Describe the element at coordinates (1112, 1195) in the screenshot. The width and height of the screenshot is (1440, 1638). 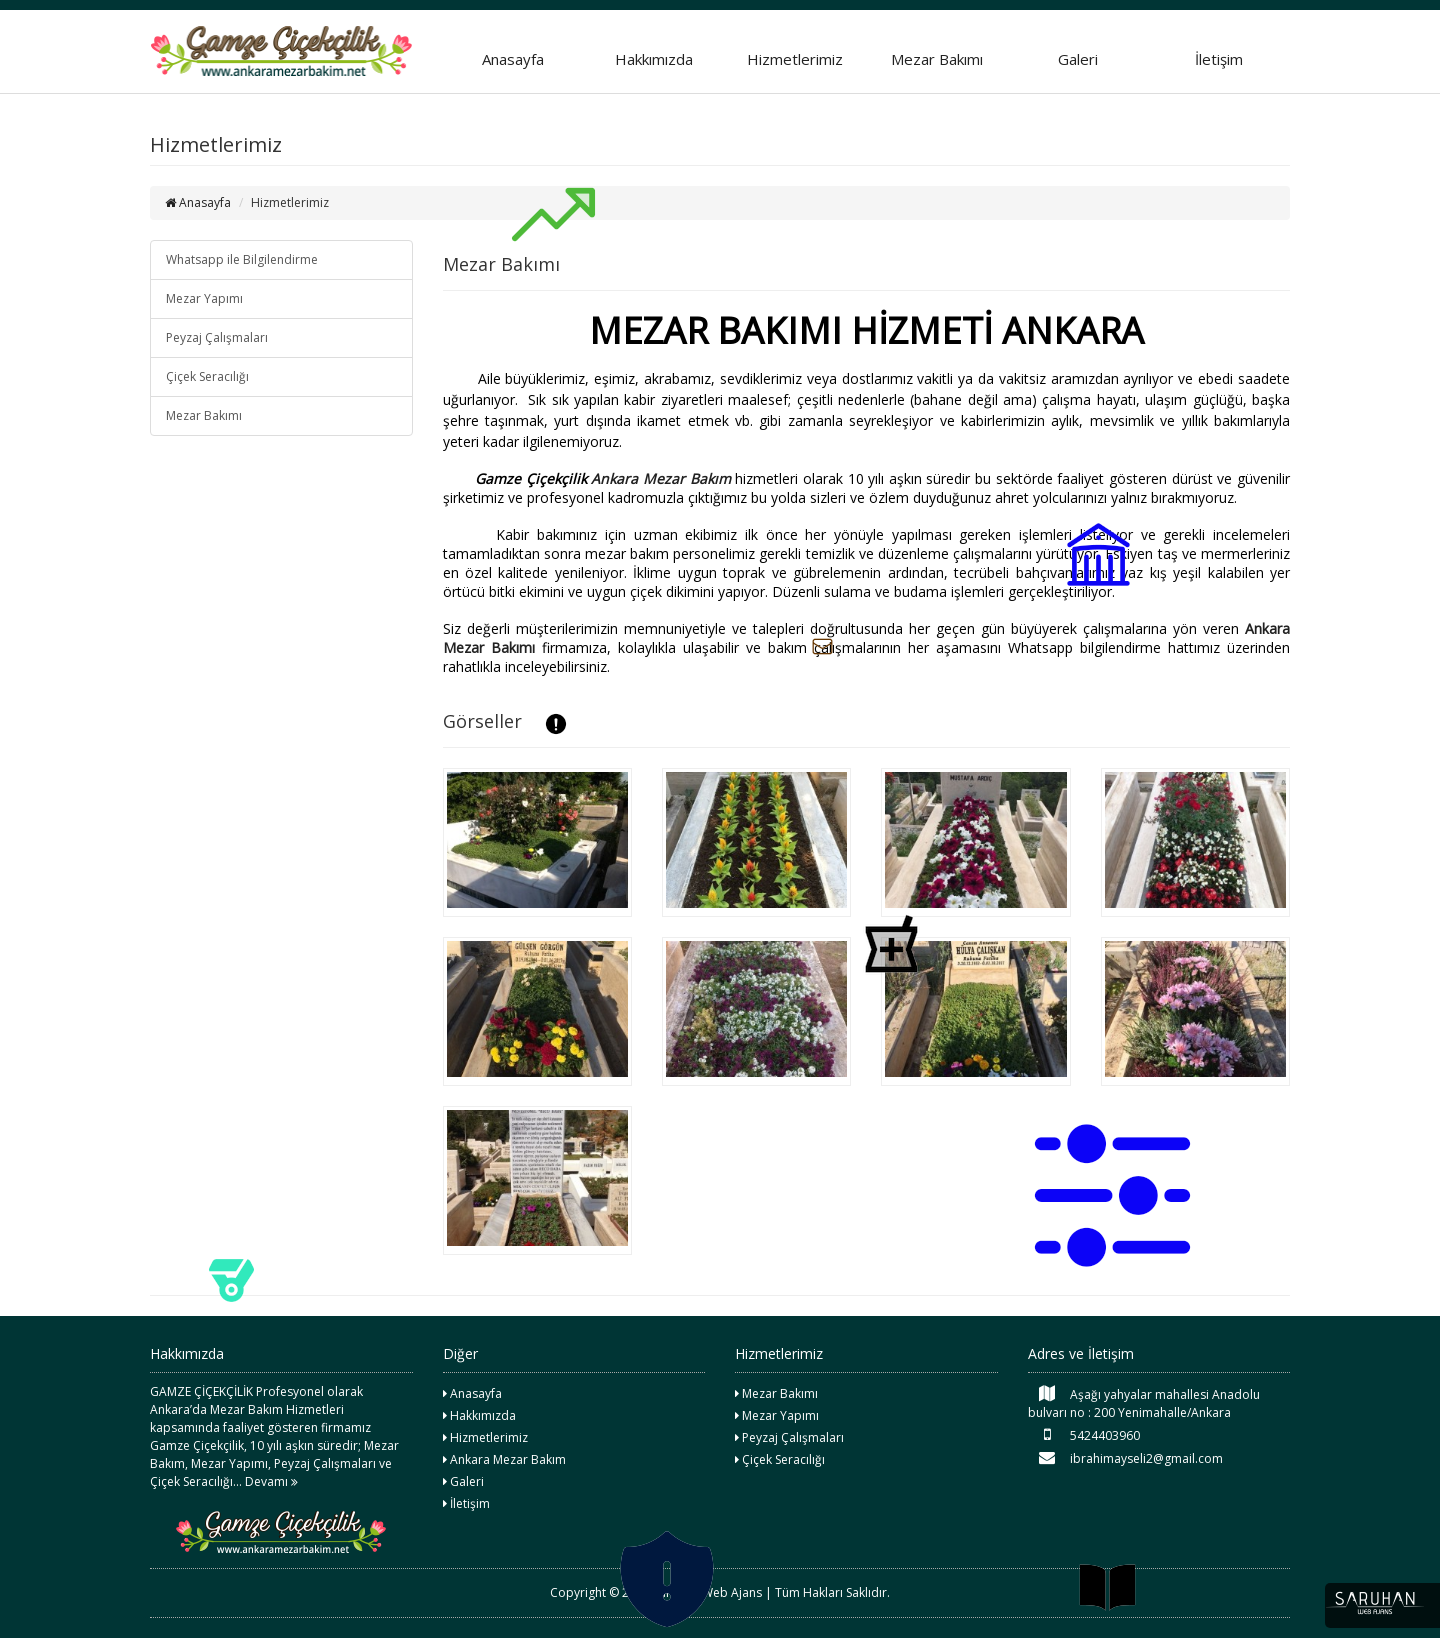
I see `adjust settings or preferences` at that location.